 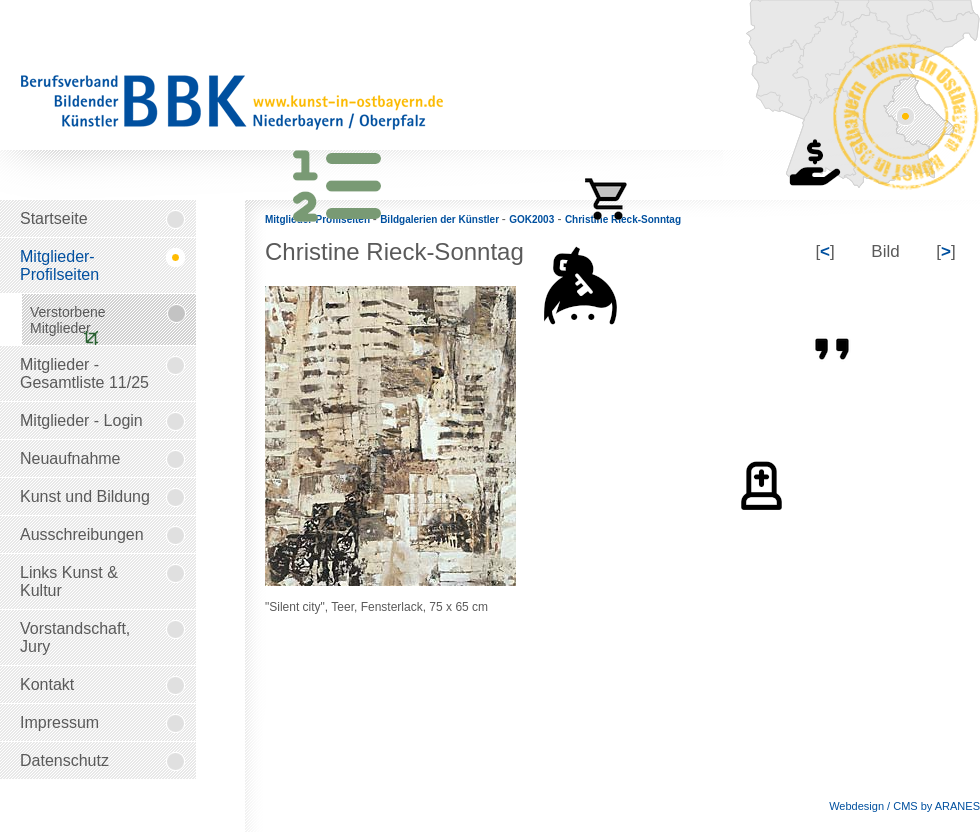 What do you see at coordinates (815, 163) in the screenshot?
I see `make a payment or donation` at bounding box center [815, 163].